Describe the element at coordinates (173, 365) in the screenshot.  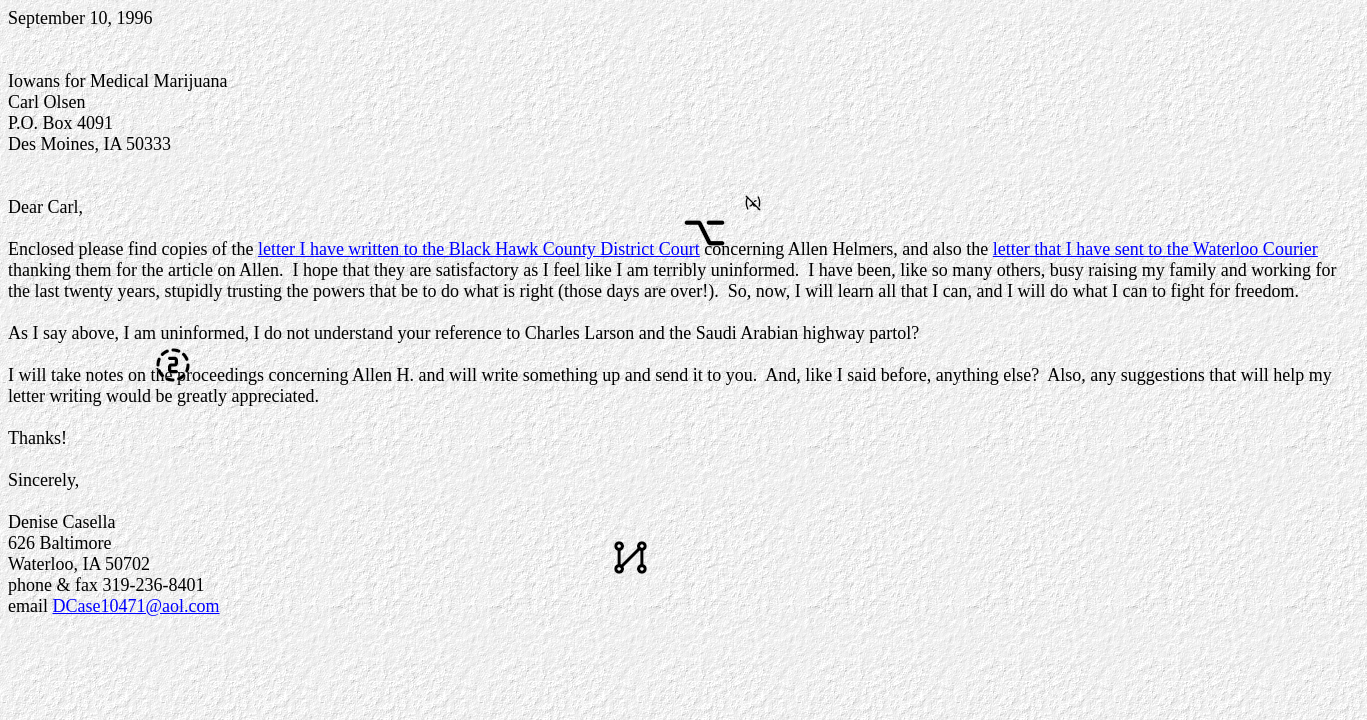
I see `step 2 of a multi-step process` at that location.